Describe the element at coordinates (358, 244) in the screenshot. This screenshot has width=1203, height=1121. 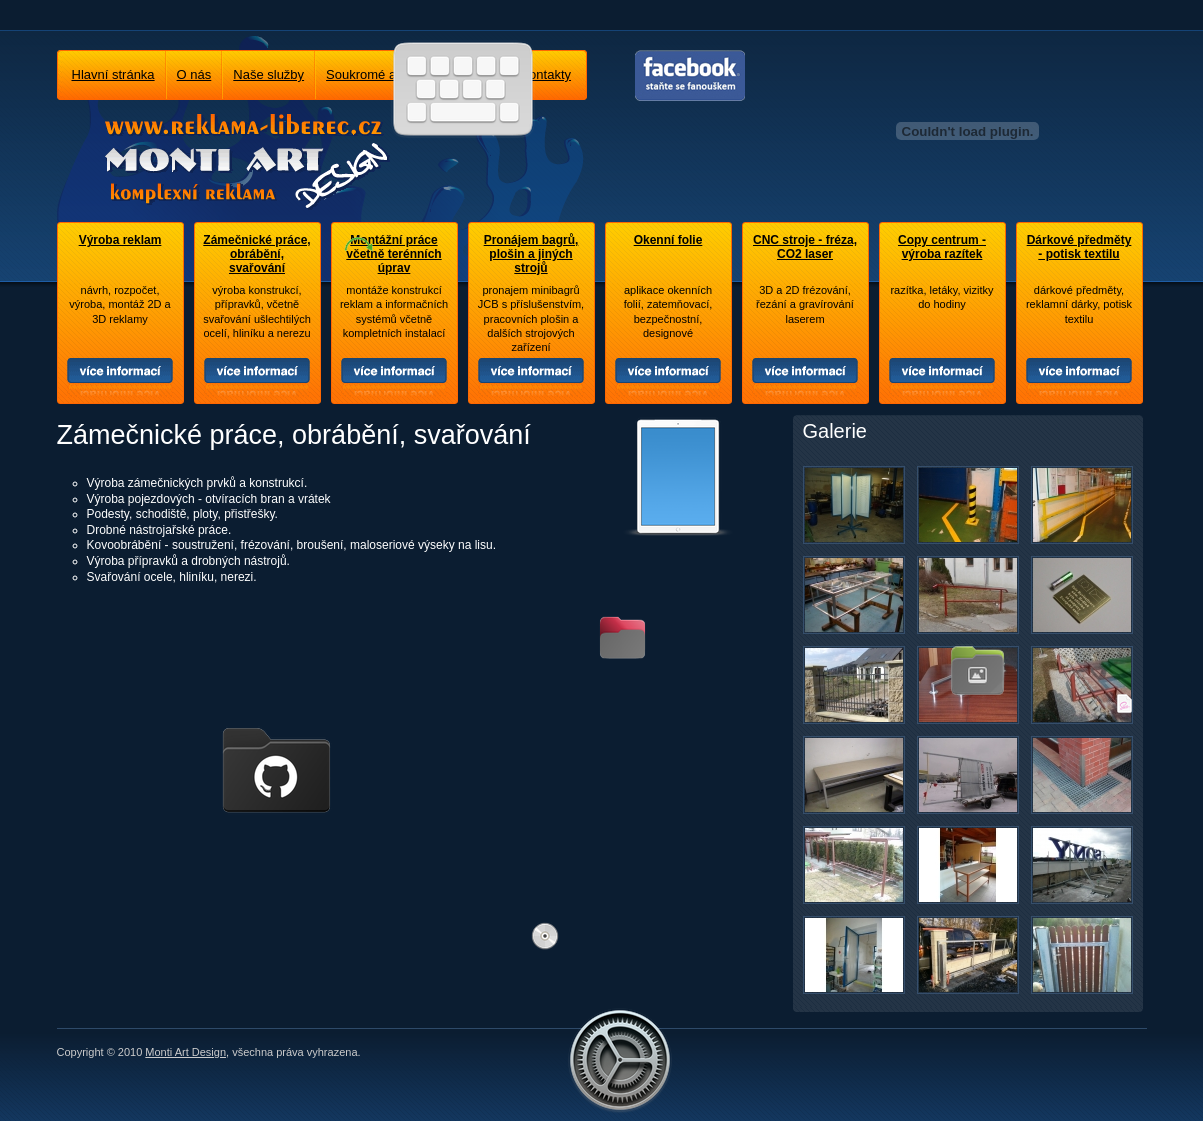
I see `redo the last undone action` at that location.